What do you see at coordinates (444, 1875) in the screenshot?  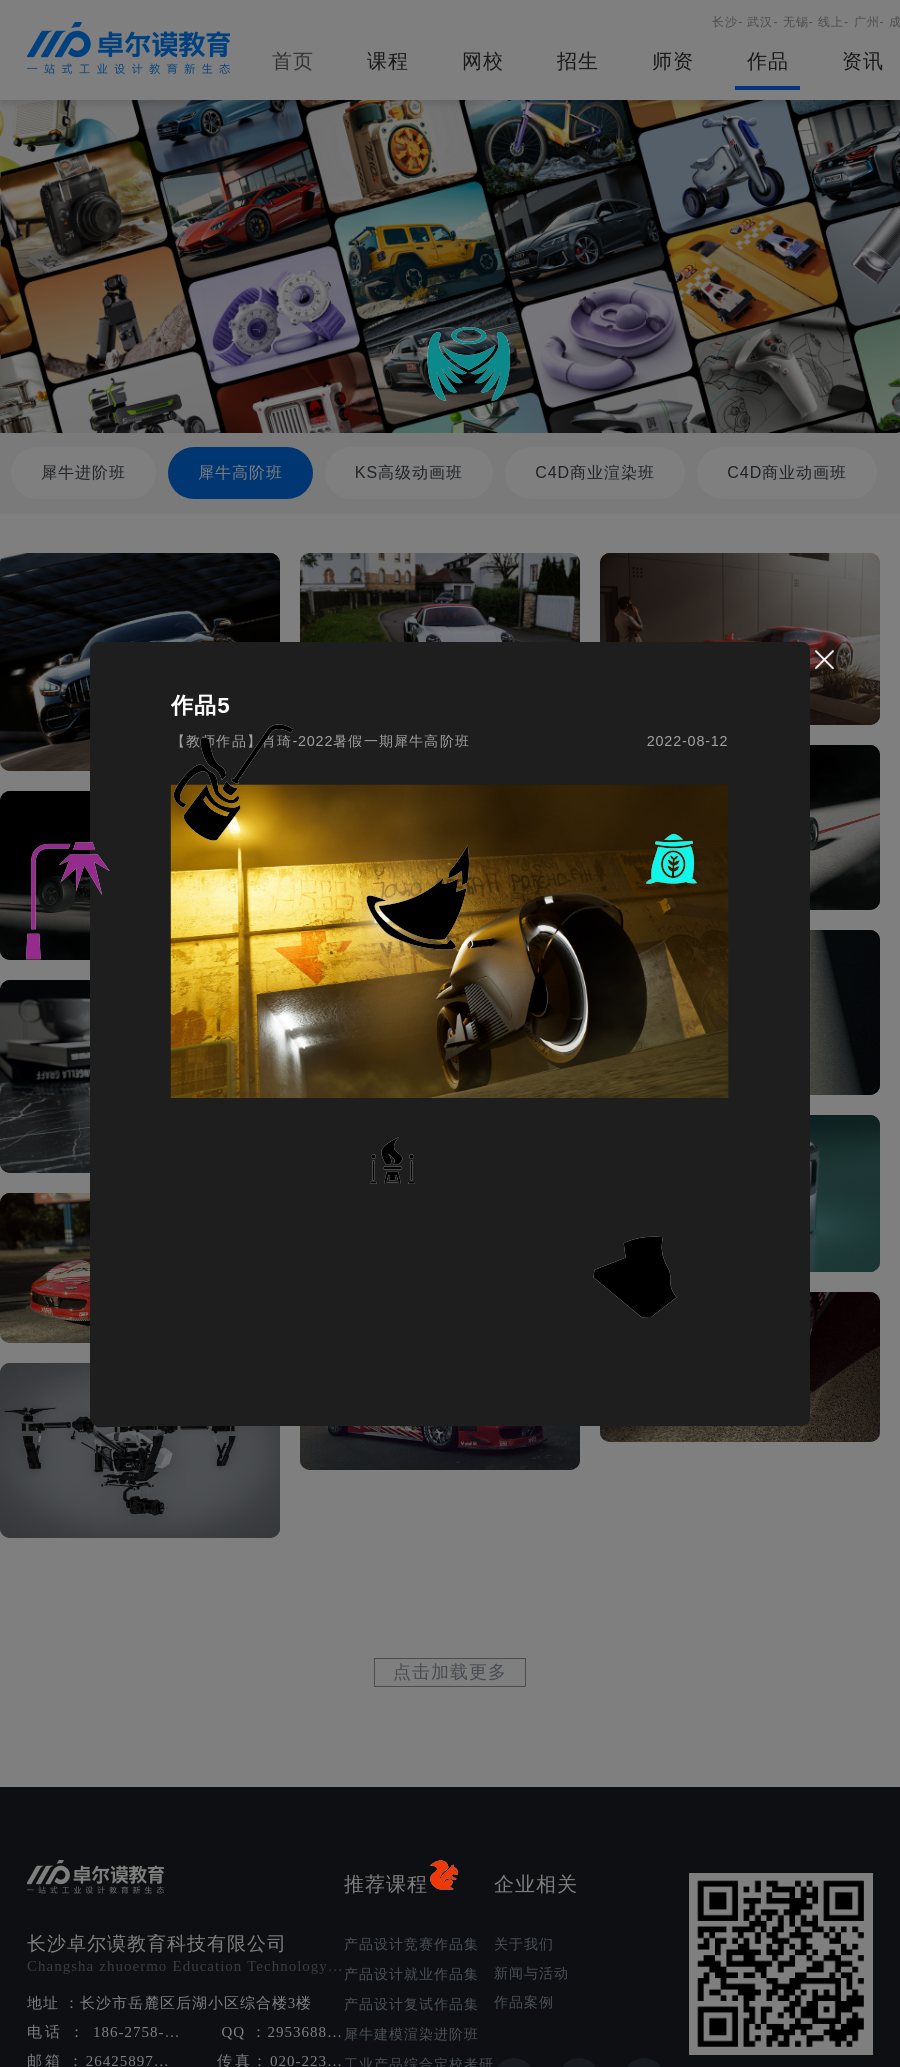 I see `wildlife or nature-themed game element` at bounding box center [444, 1875].